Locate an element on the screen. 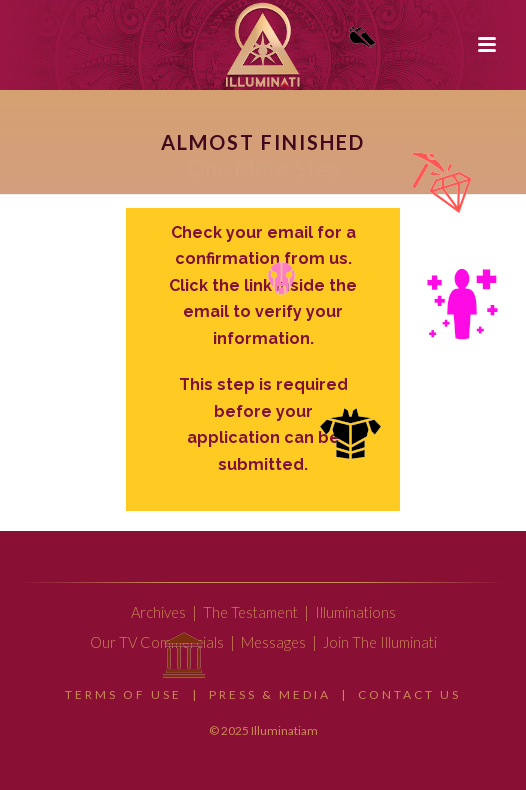 Image resolution: width=526 pixels, height=790 pixels. android or robot character avatar is located at coordinates (281, 278).